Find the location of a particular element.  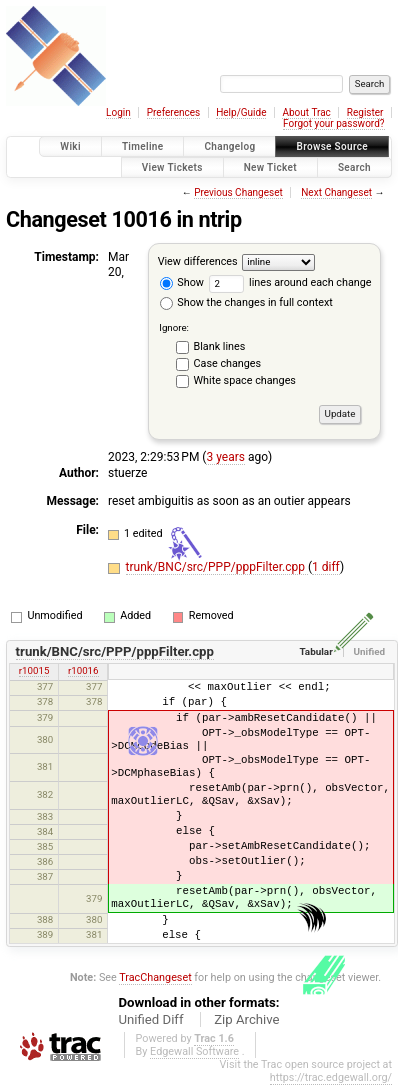

edit or modify content is located at coordinates (353, 632).